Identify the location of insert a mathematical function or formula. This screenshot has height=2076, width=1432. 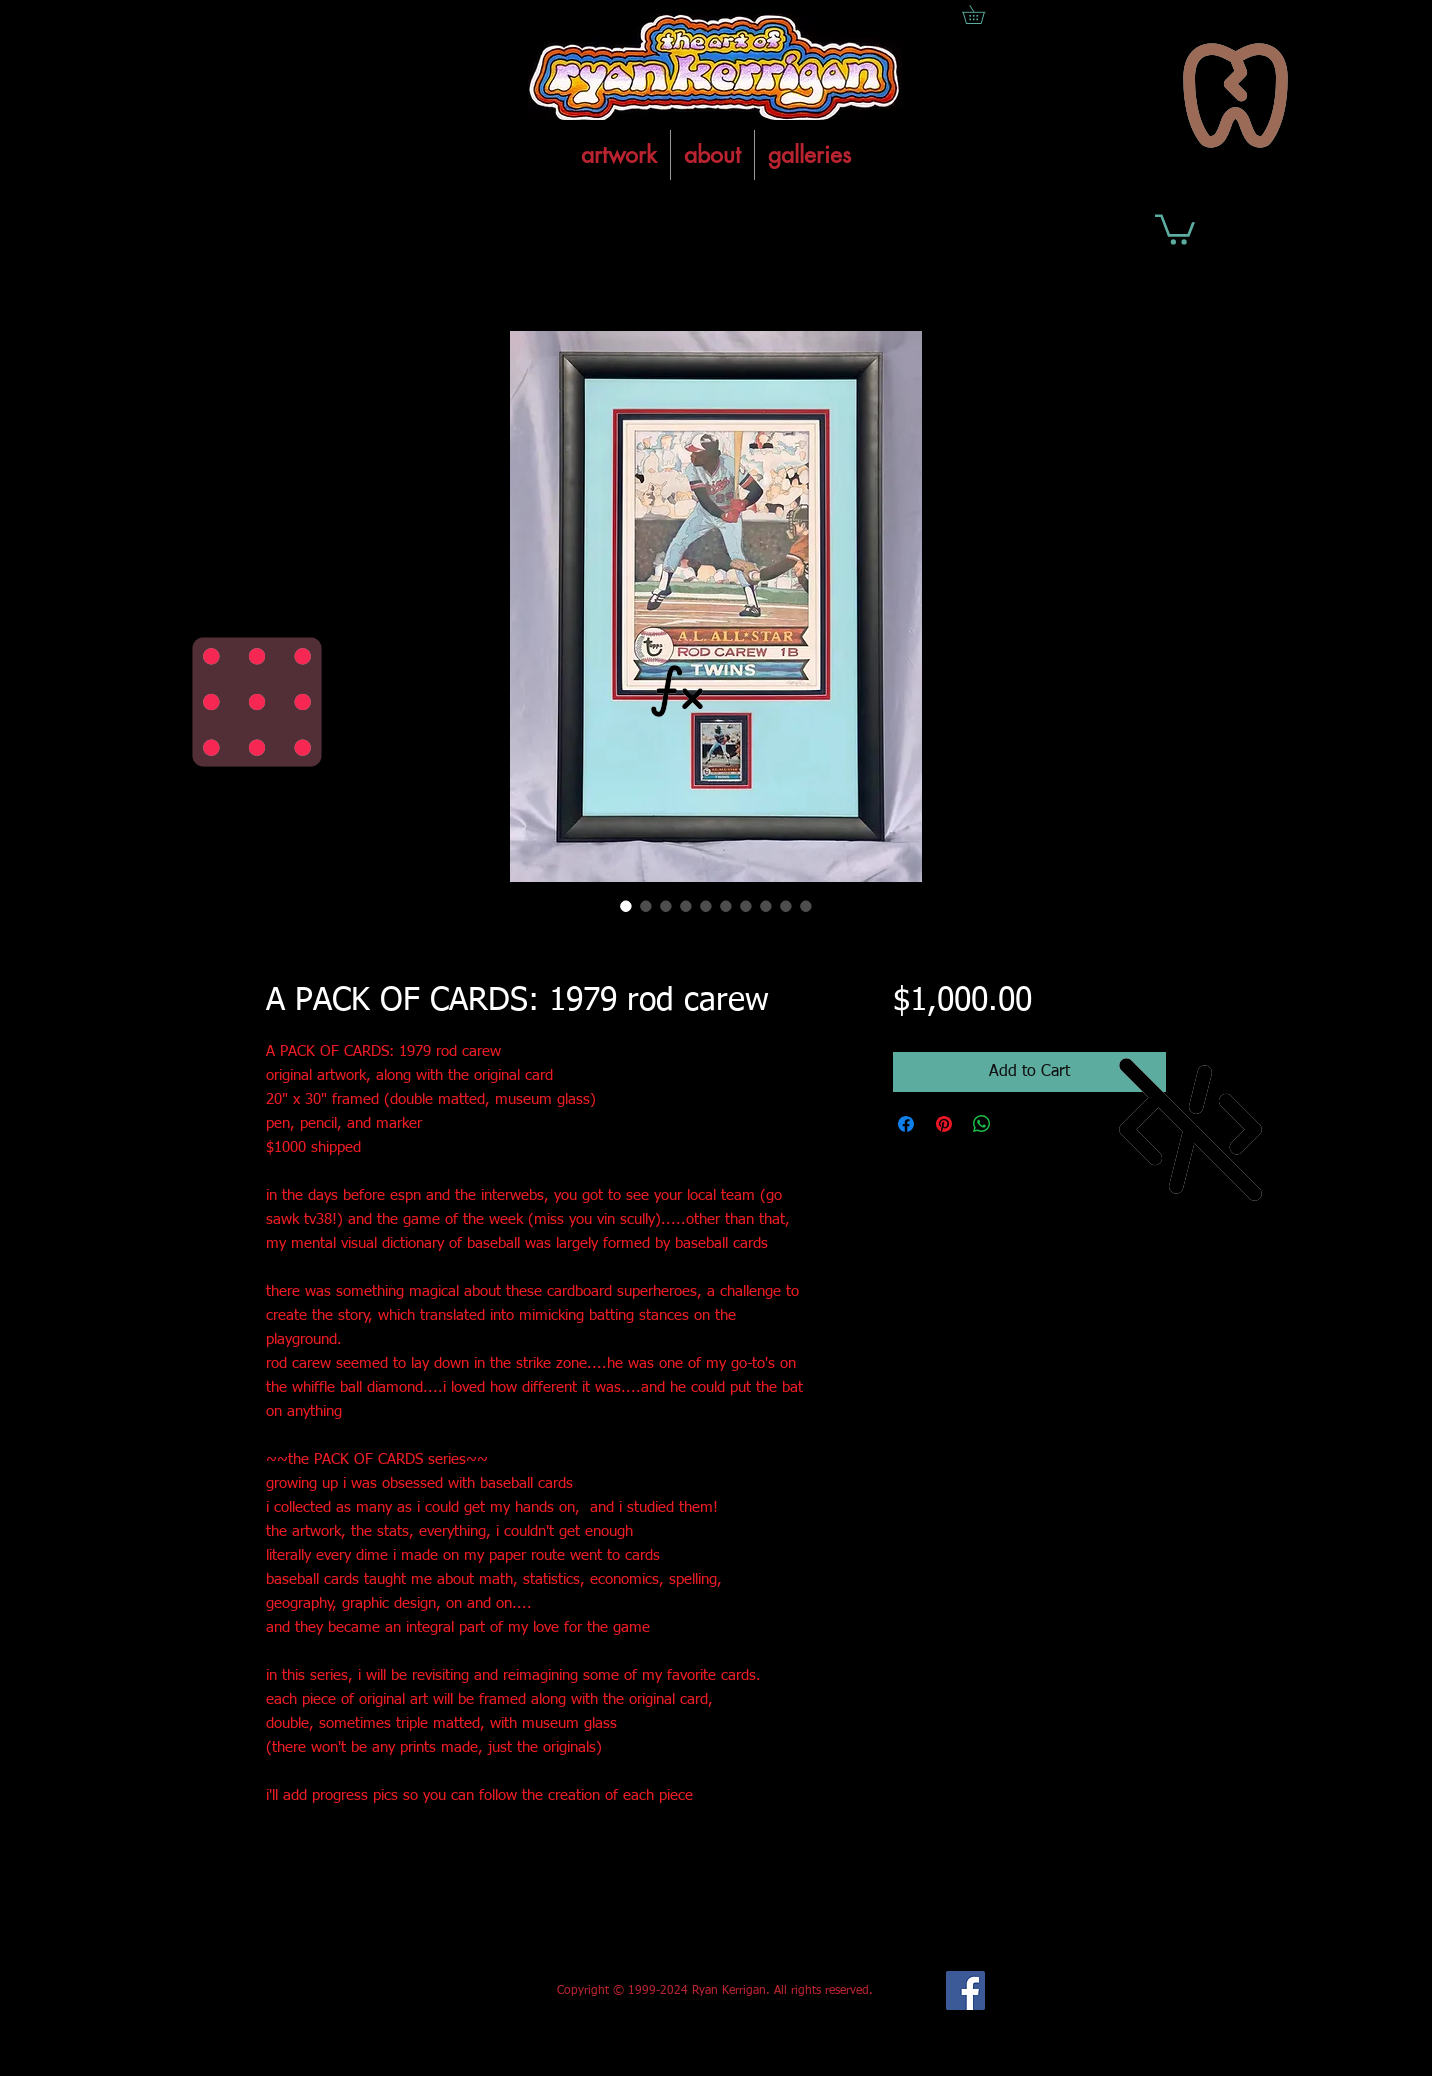
(677, 691).